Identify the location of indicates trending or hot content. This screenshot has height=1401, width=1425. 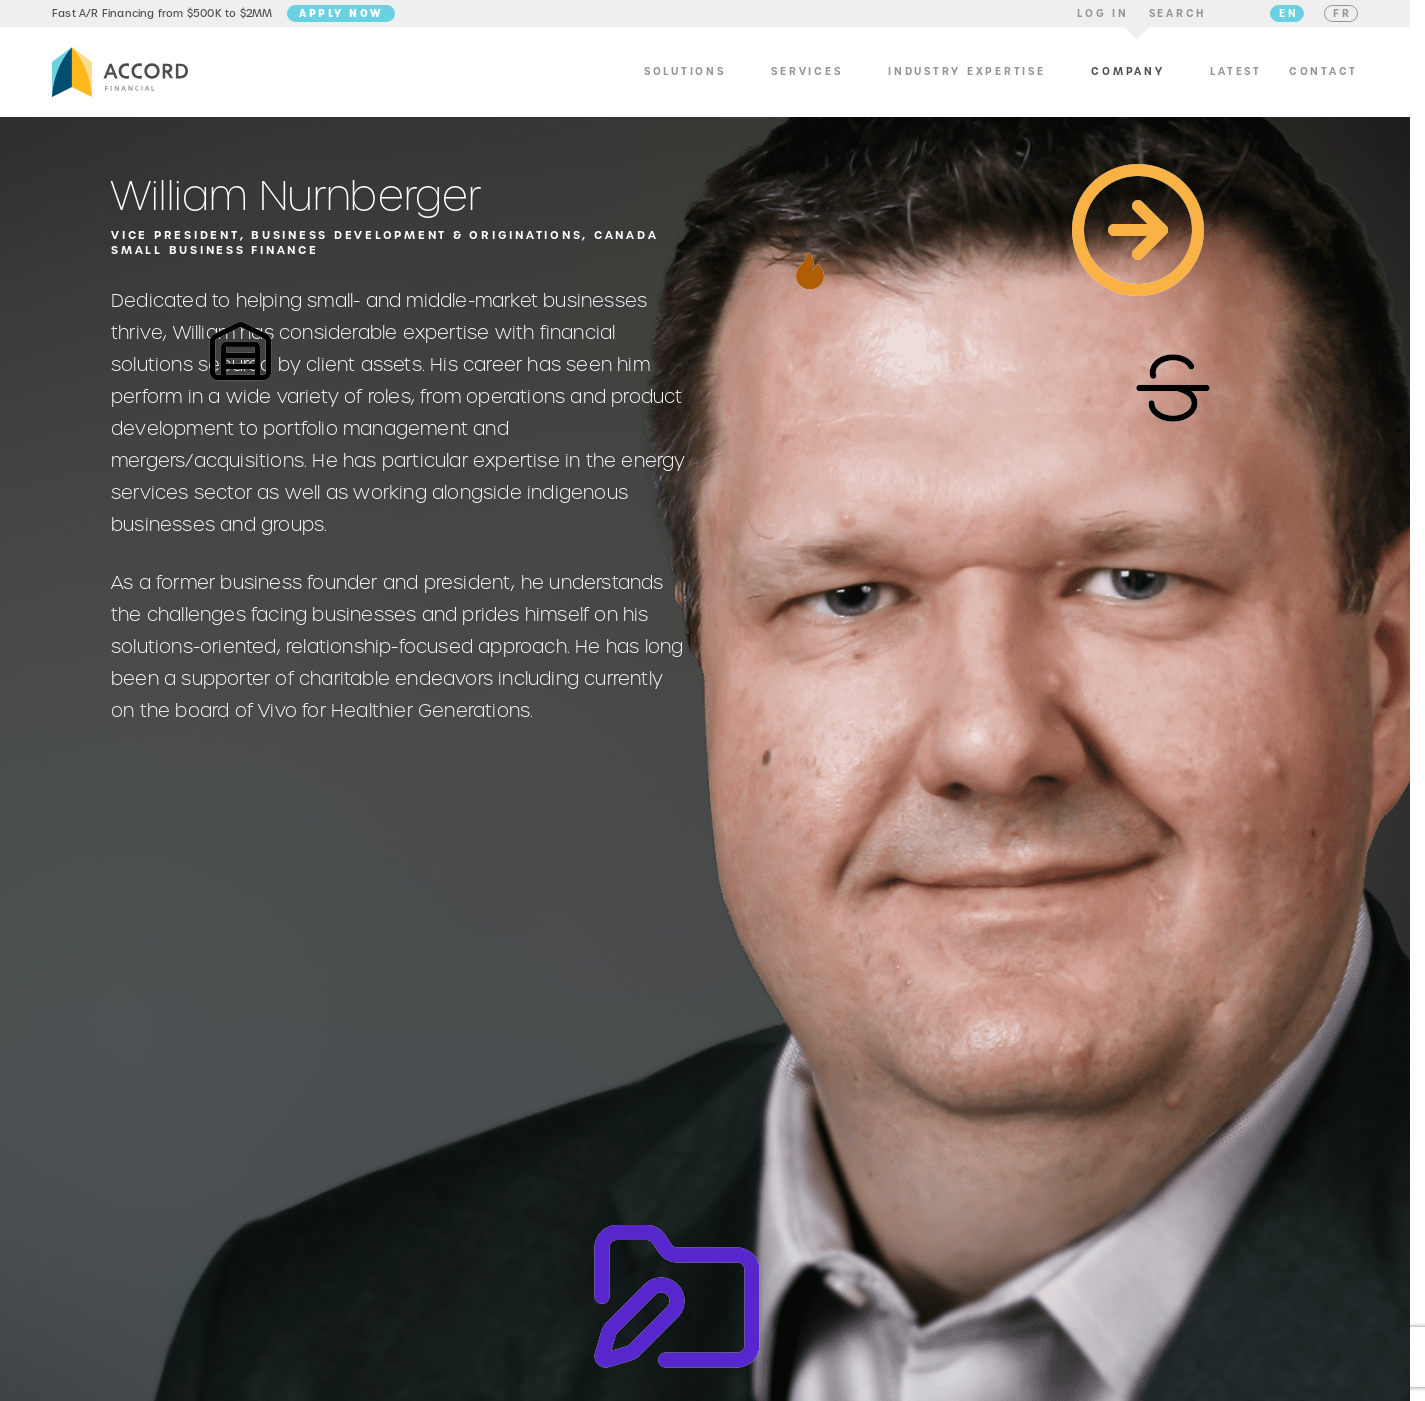
(810, 272).